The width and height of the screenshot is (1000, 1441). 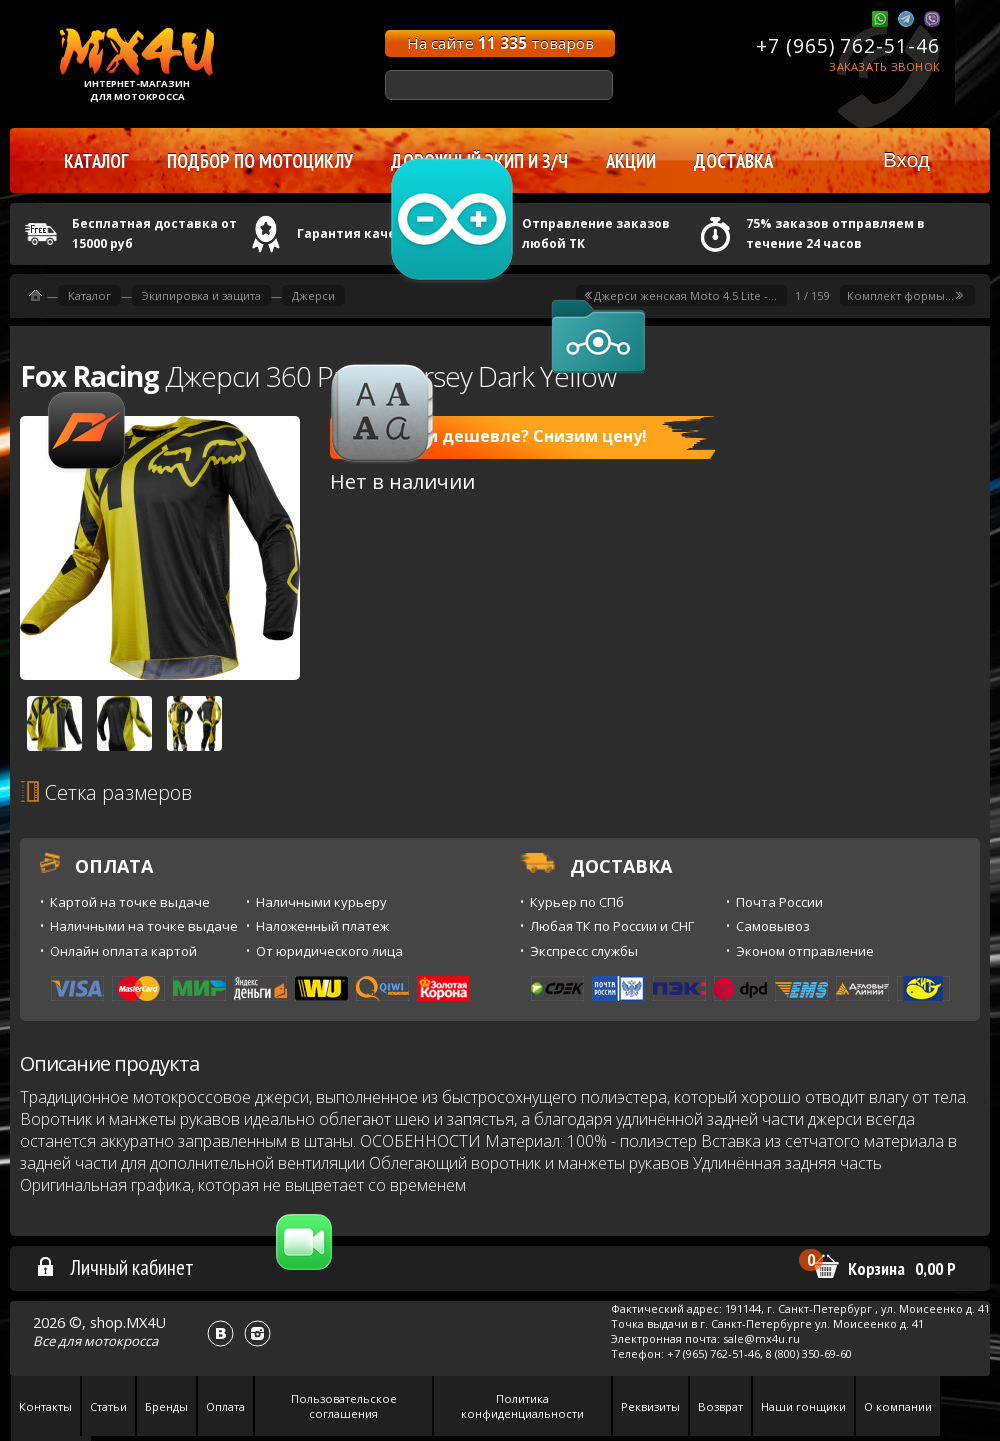 What do you see at coordinates (304, 1242) in the screenshot?
I see `open FaceTime to start a video call` at bounding box center [304, 1242].